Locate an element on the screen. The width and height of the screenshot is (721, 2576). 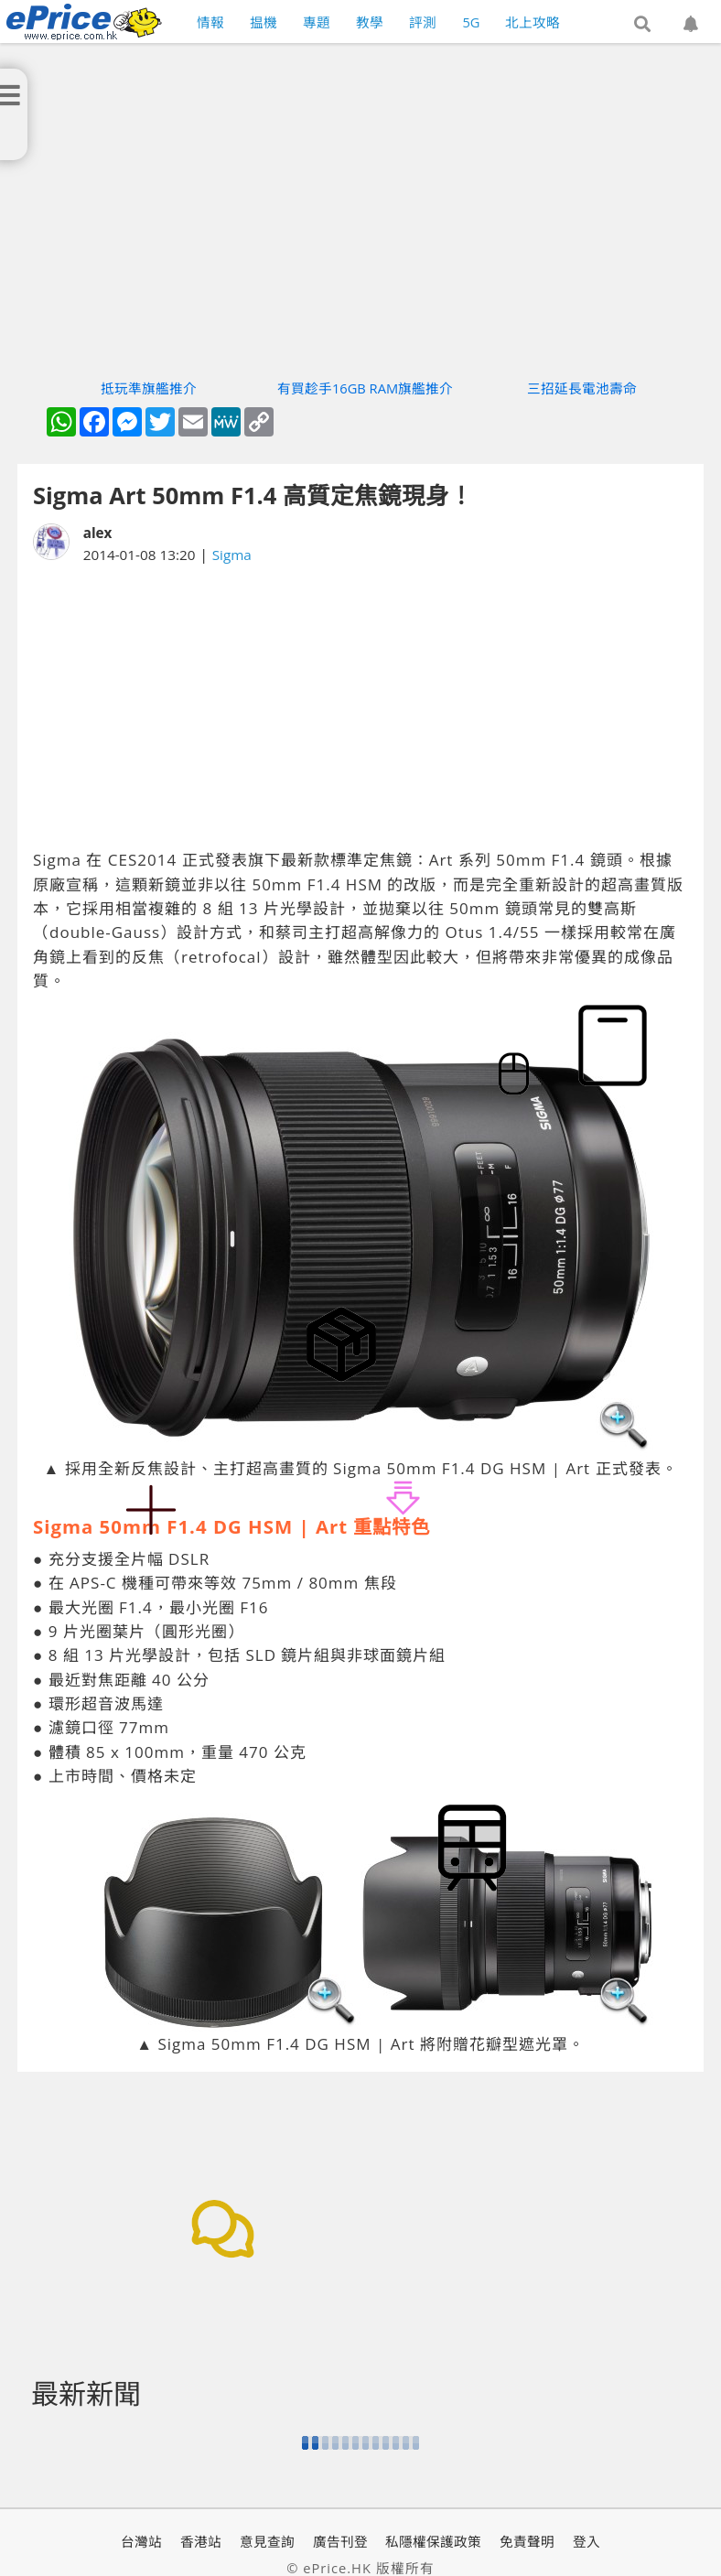
tablet device with speaker is located at coordinates (612, 1045).